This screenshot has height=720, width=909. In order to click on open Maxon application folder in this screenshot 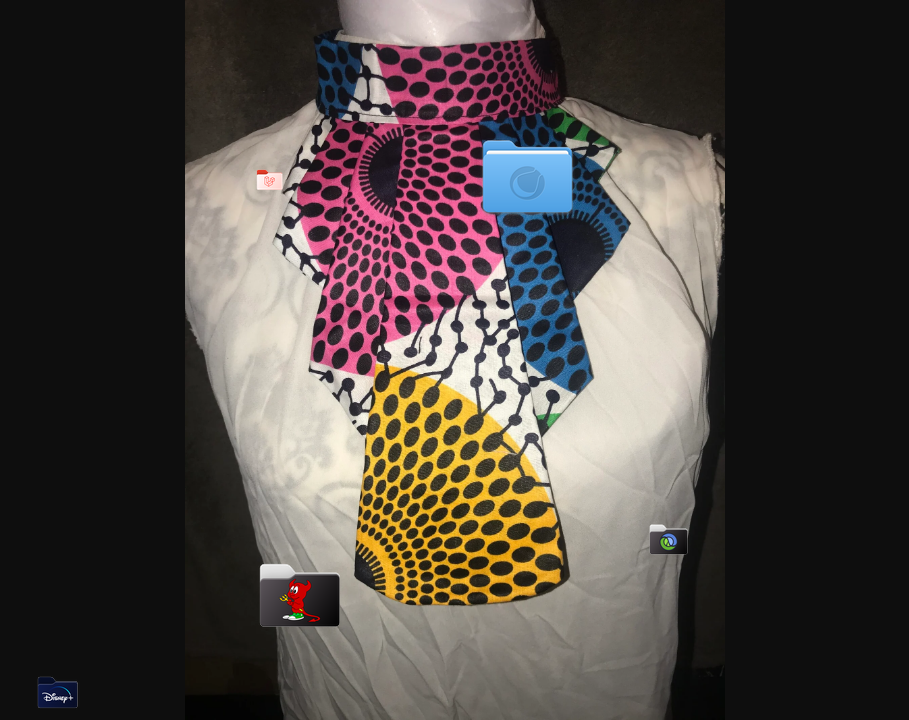, I will do `click(527, 176)`.